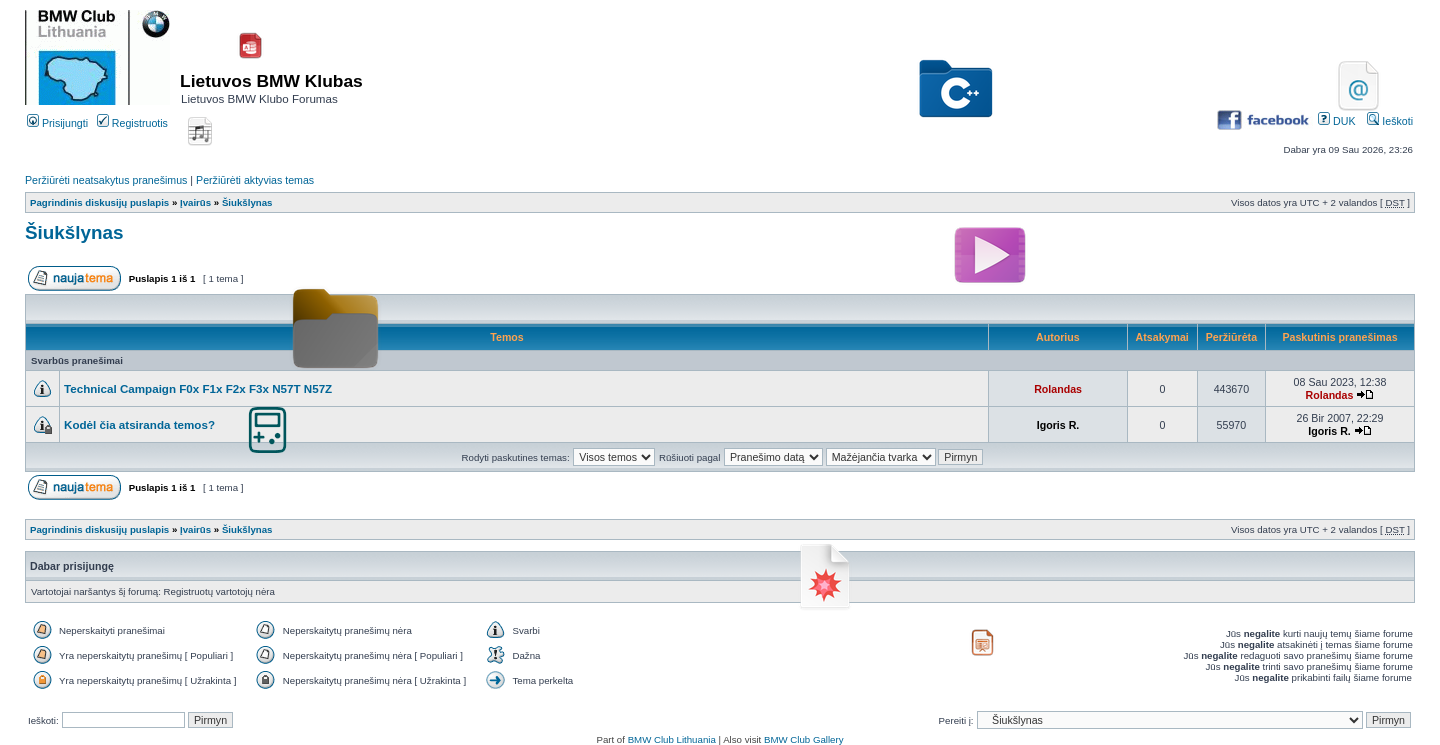 The width and height of the screenshot is (1440, 745). What do you see at coordinates (335, 328) in the screenshot?
I see `drop files here to move them into this folder` at bounding box center [335, 328].